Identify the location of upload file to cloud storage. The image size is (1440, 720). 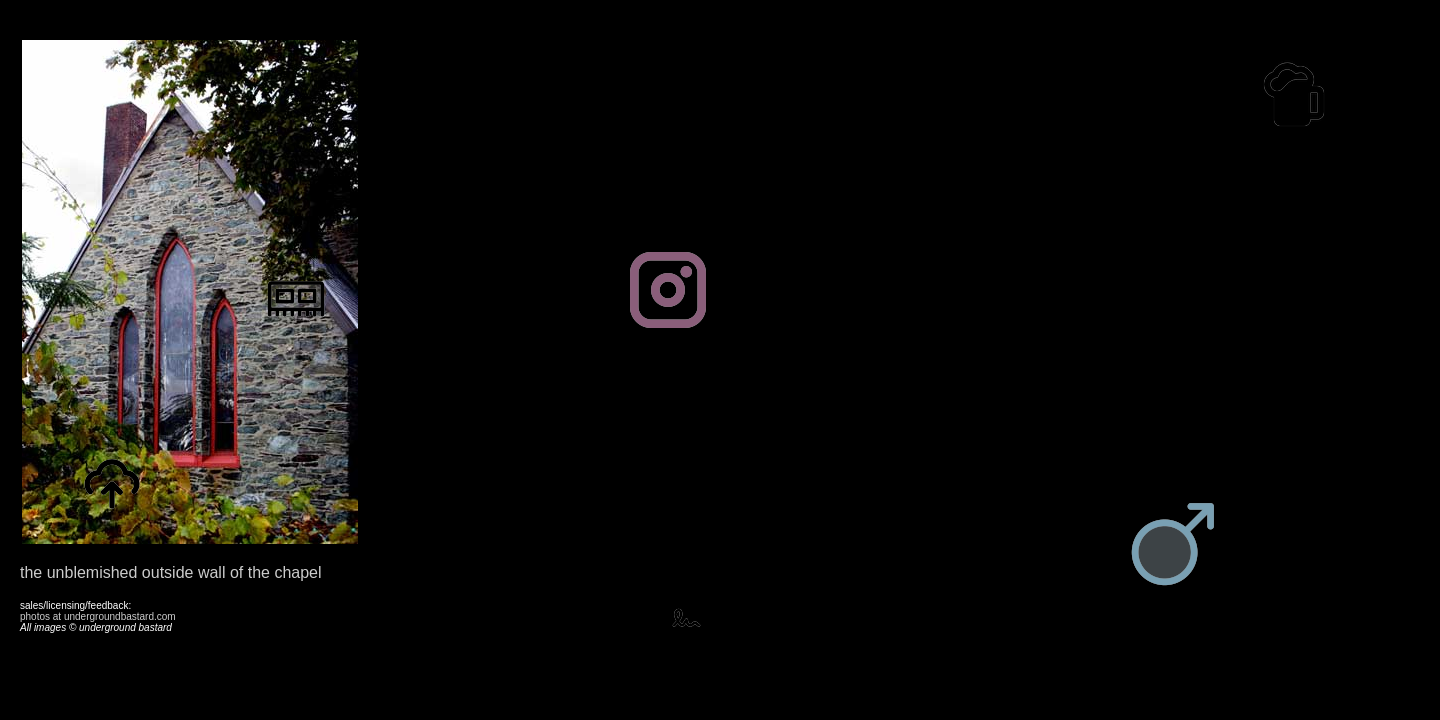
(112, 484).